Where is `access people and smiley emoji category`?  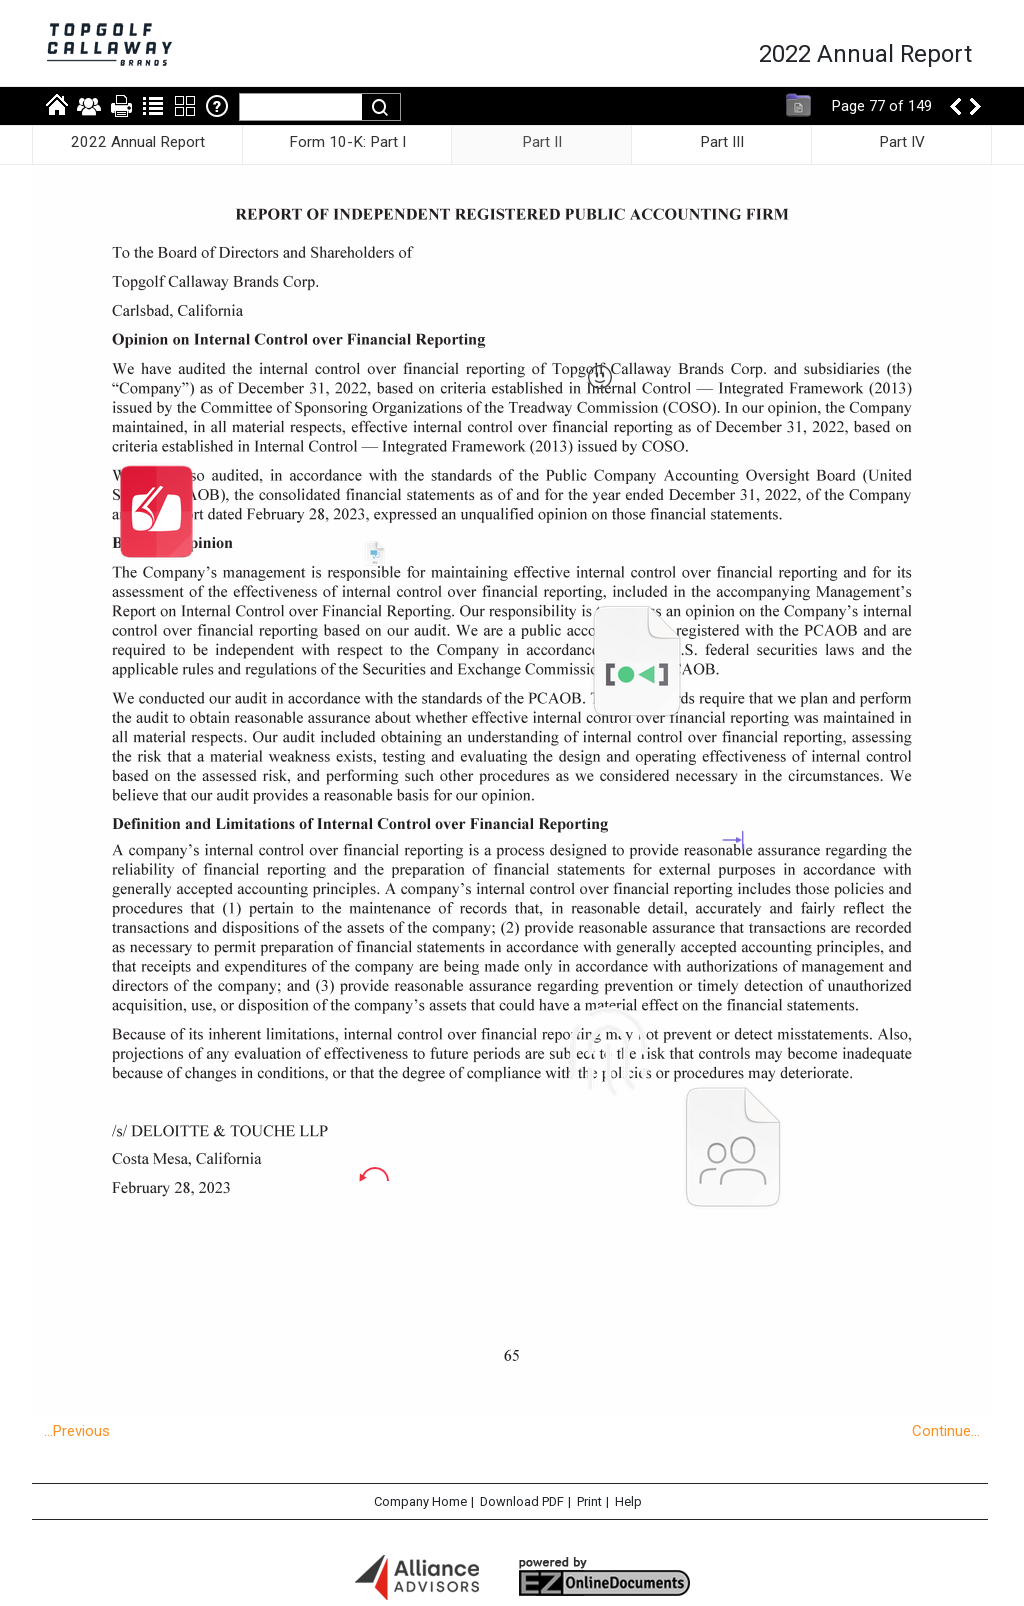
access people and smiley emoji category is located at coordinates (600, 377).